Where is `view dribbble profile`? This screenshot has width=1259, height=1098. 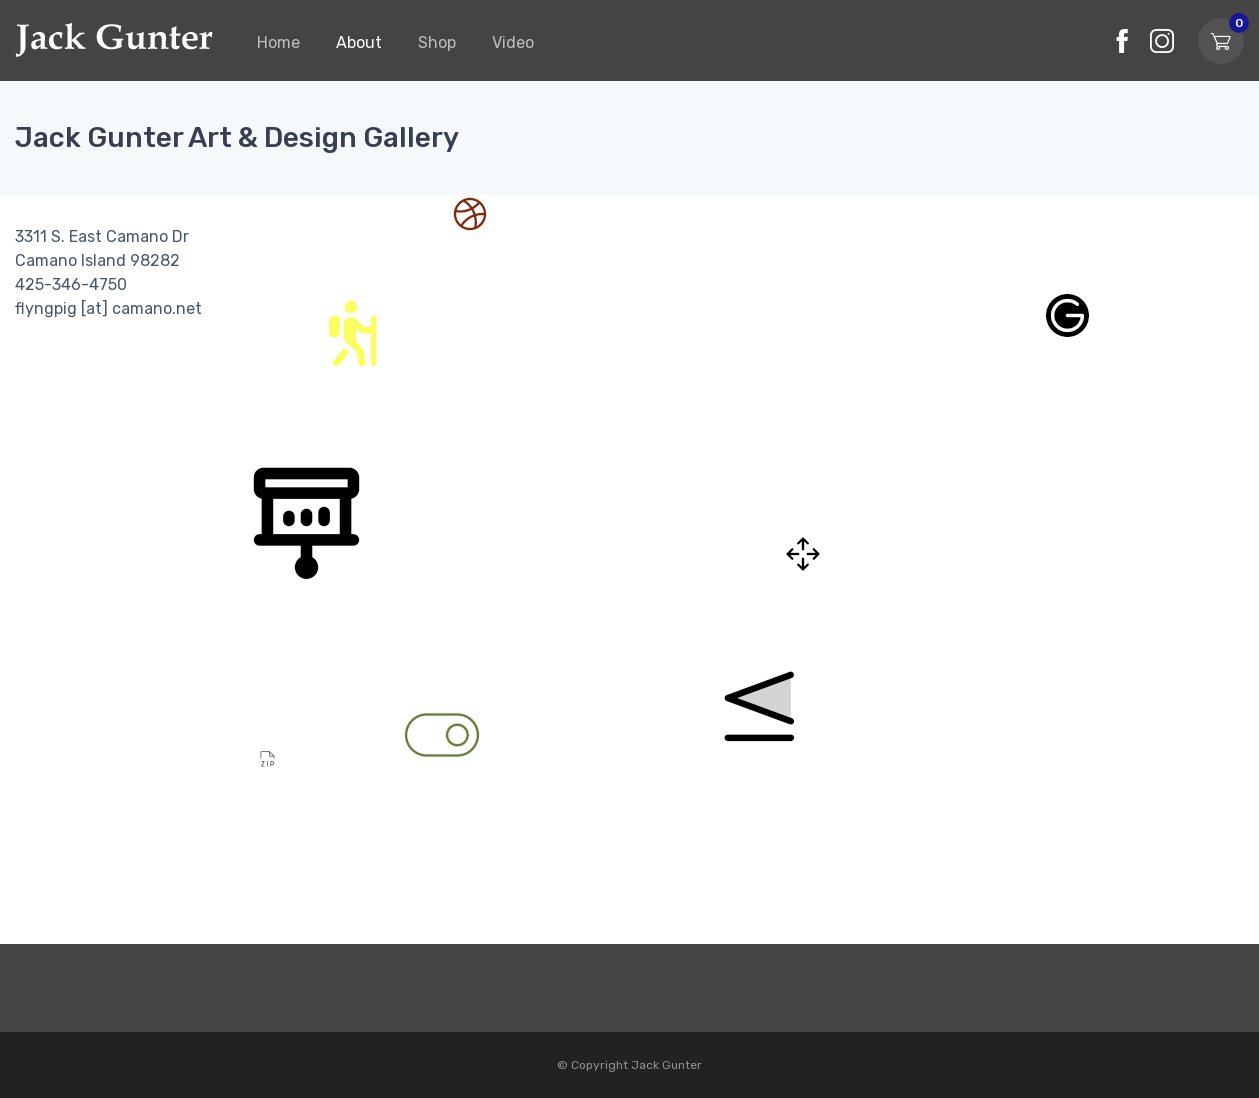
view dribbble profile is located at coordinates (470, 214).